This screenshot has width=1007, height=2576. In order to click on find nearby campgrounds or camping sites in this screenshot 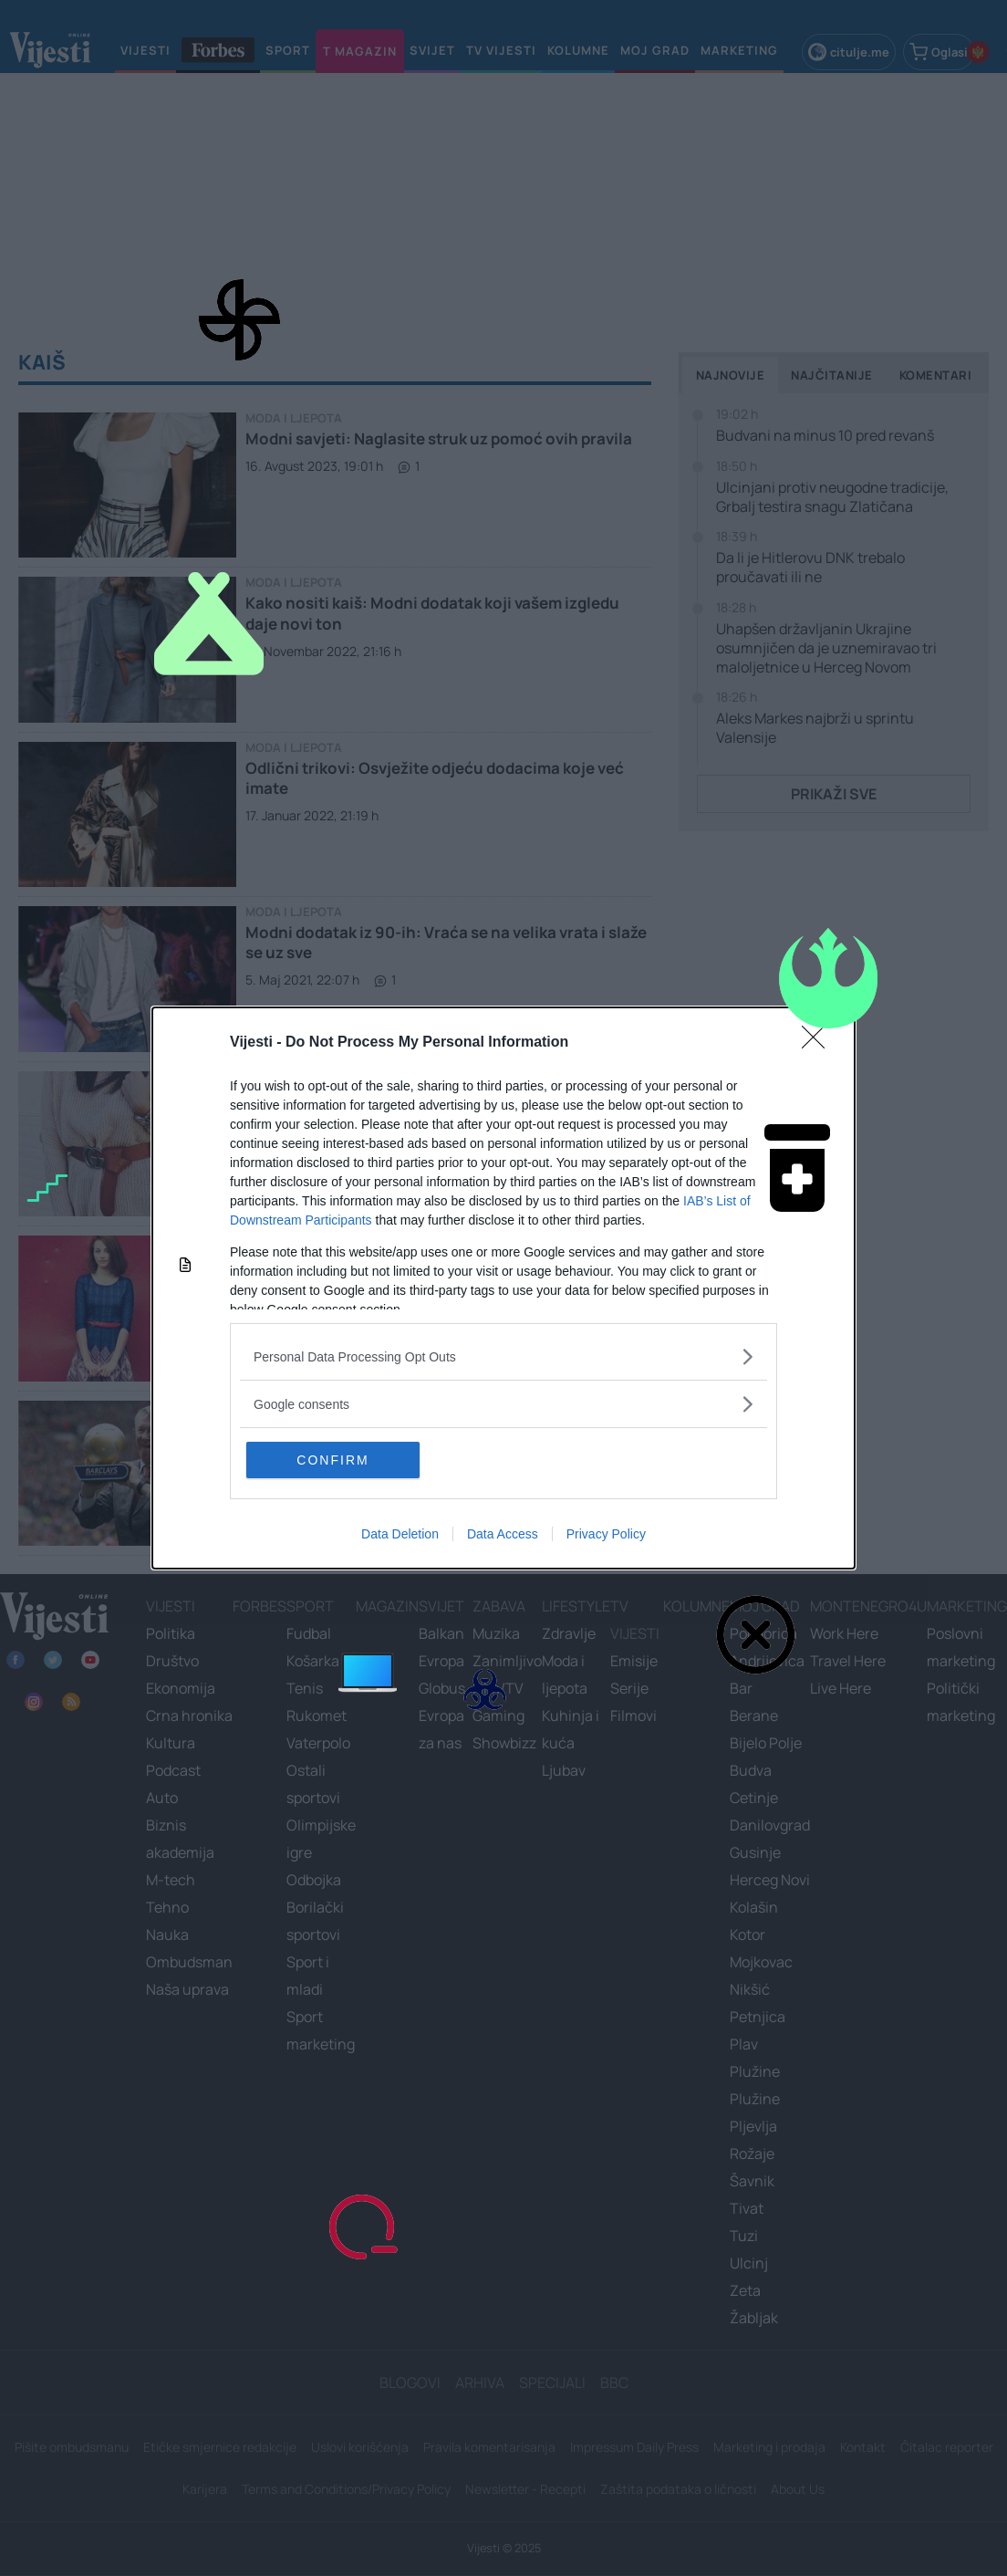, I will do `click(209, 627)`.